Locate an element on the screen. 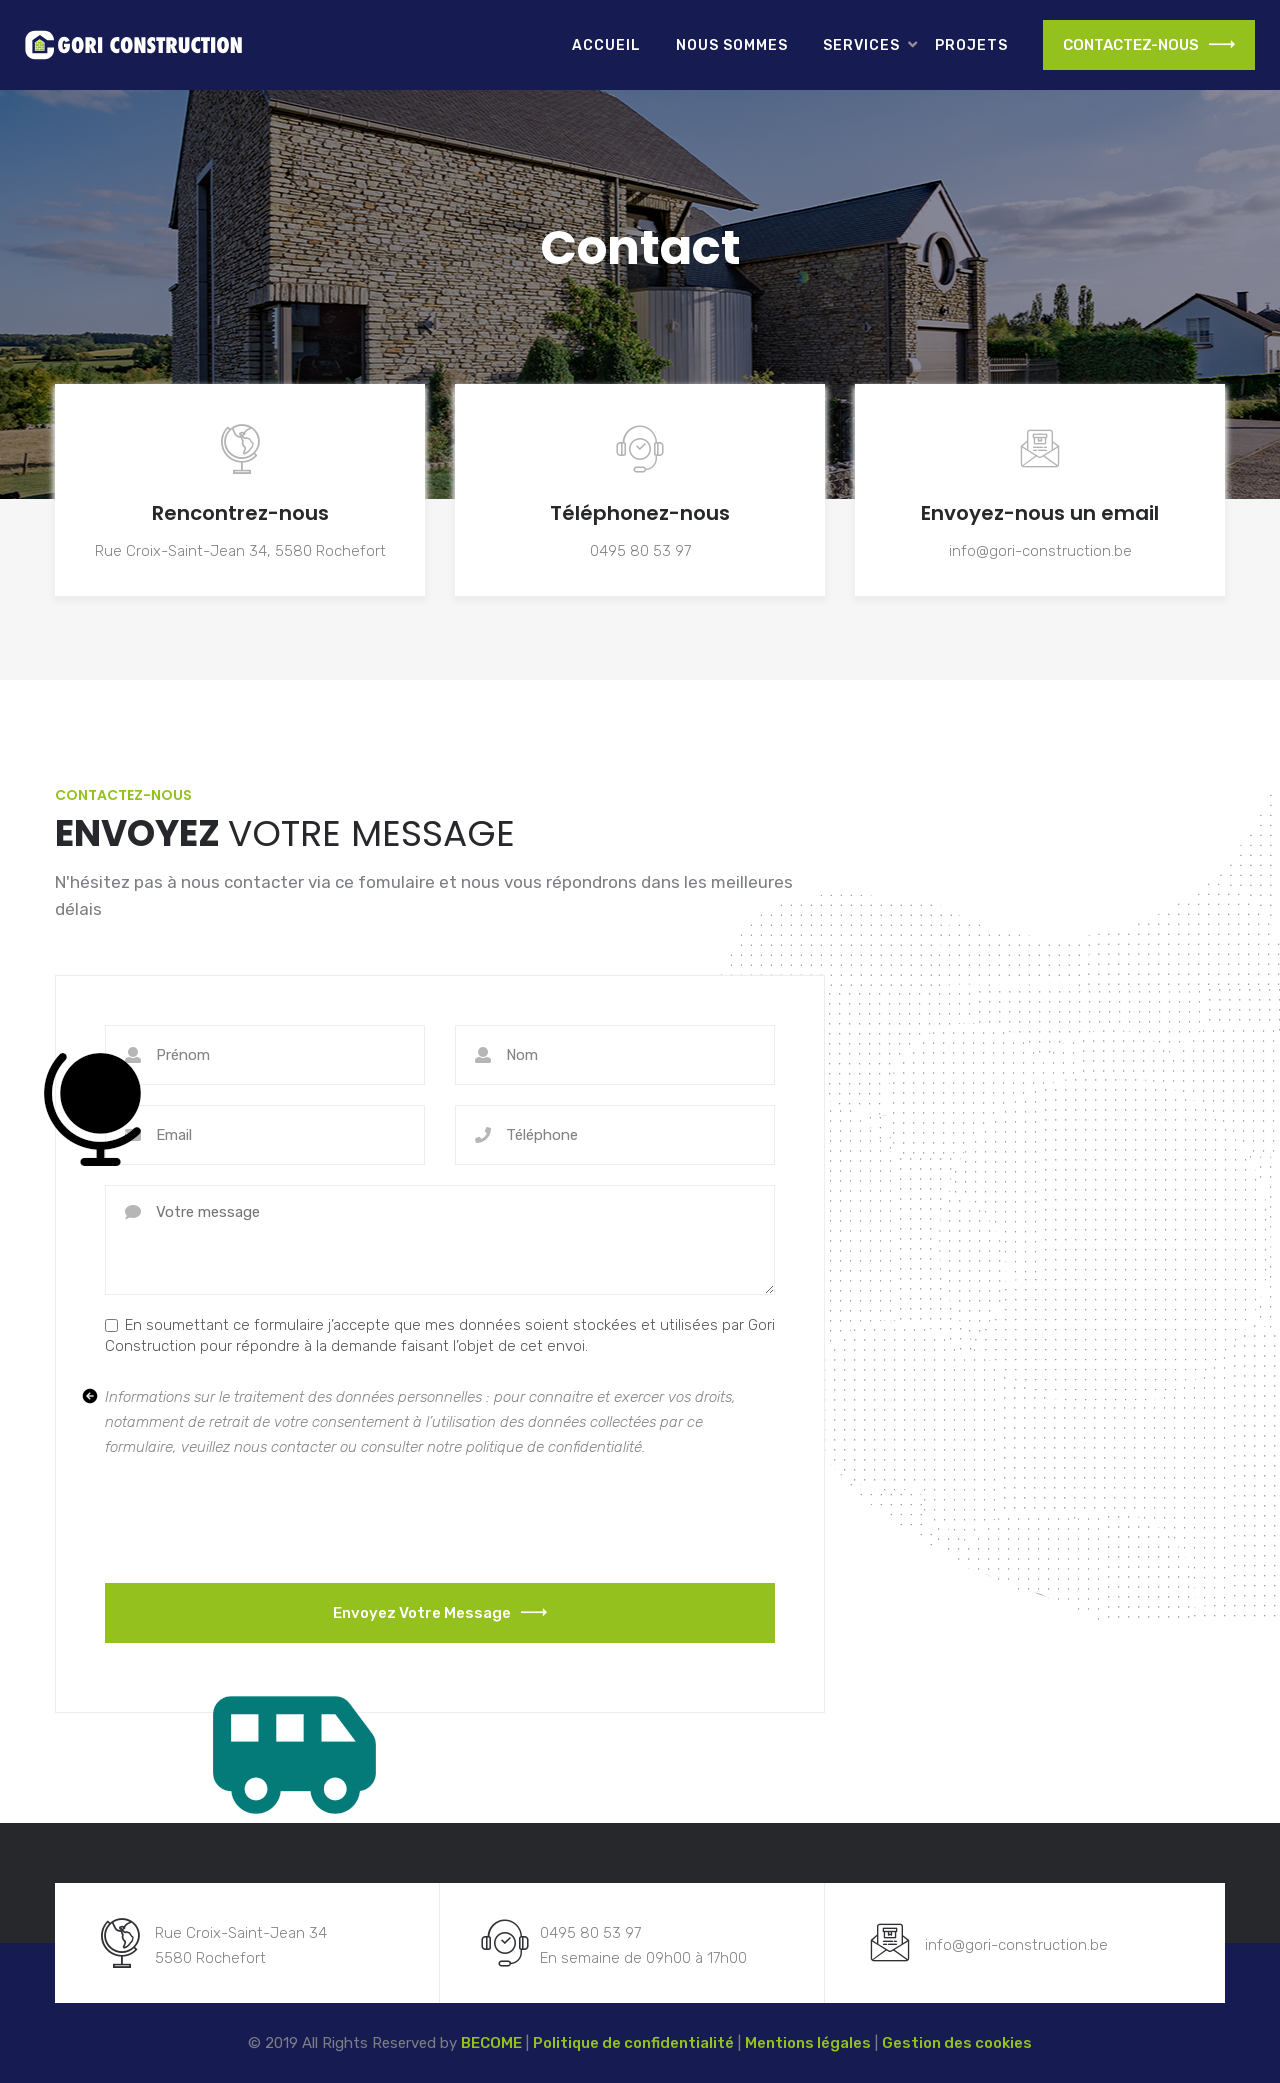 This screenshot has width=1280, height=2083. go back to the previous screen is located at coordinates (90, 1396).